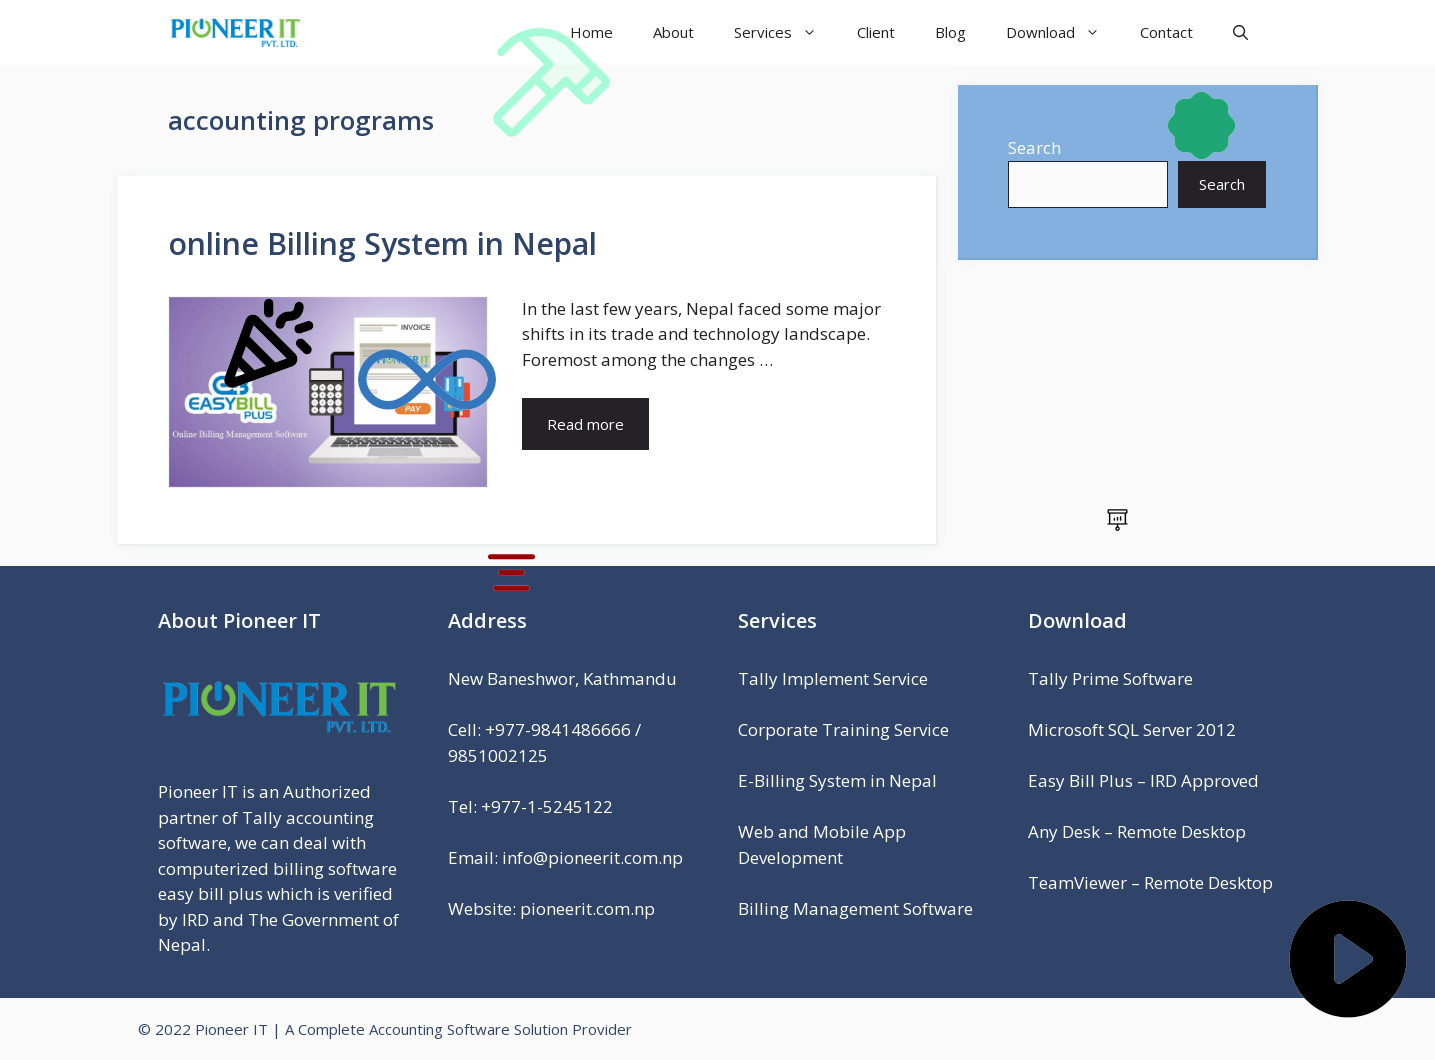 The width and height of the screenshot is (1435, 1060). What do you see at coordinates (1348, 959) in the screenshot?
I see `play media or video content` at bounding box center [1348, 959].